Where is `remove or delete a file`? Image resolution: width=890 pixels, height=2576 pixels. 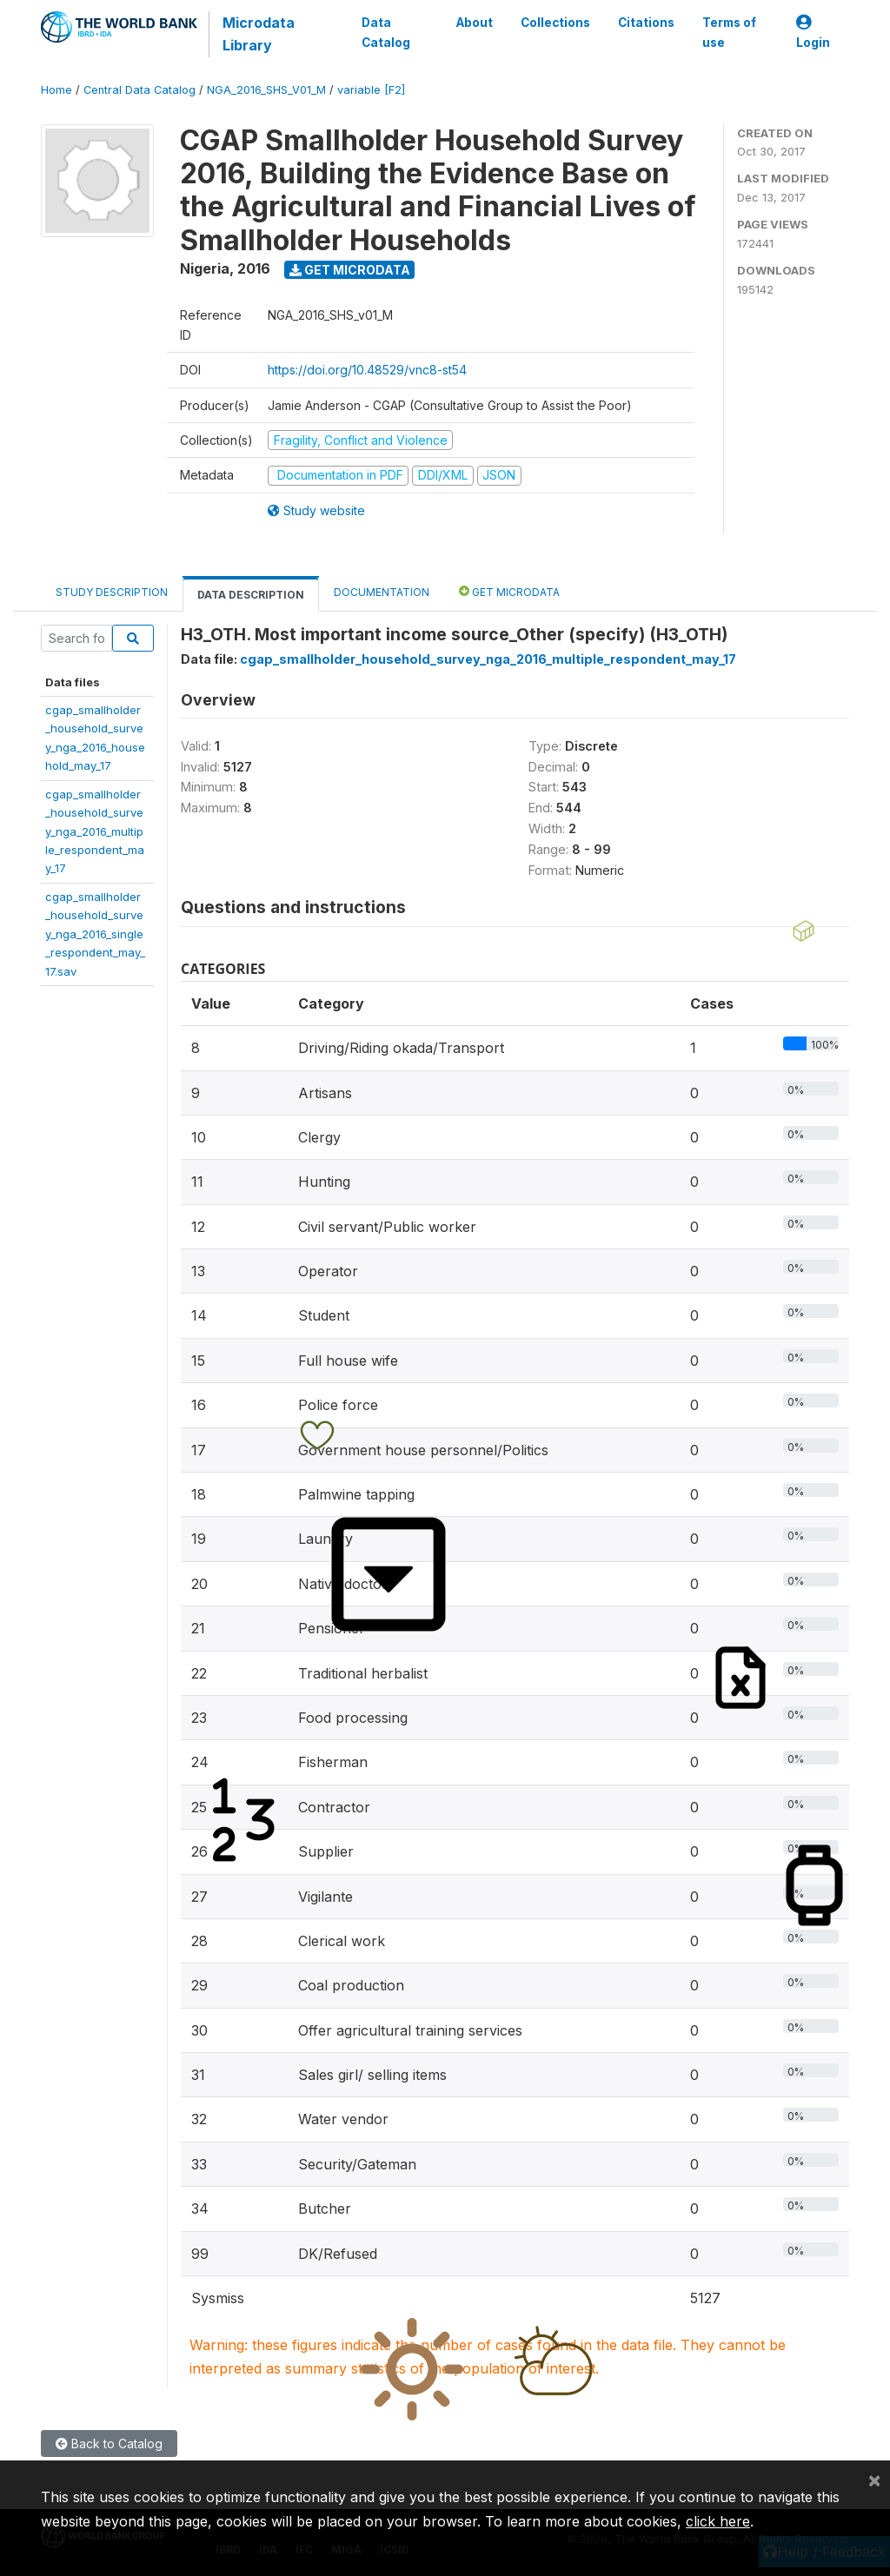
remove or delete a file is located at coordinates (741, 1678).